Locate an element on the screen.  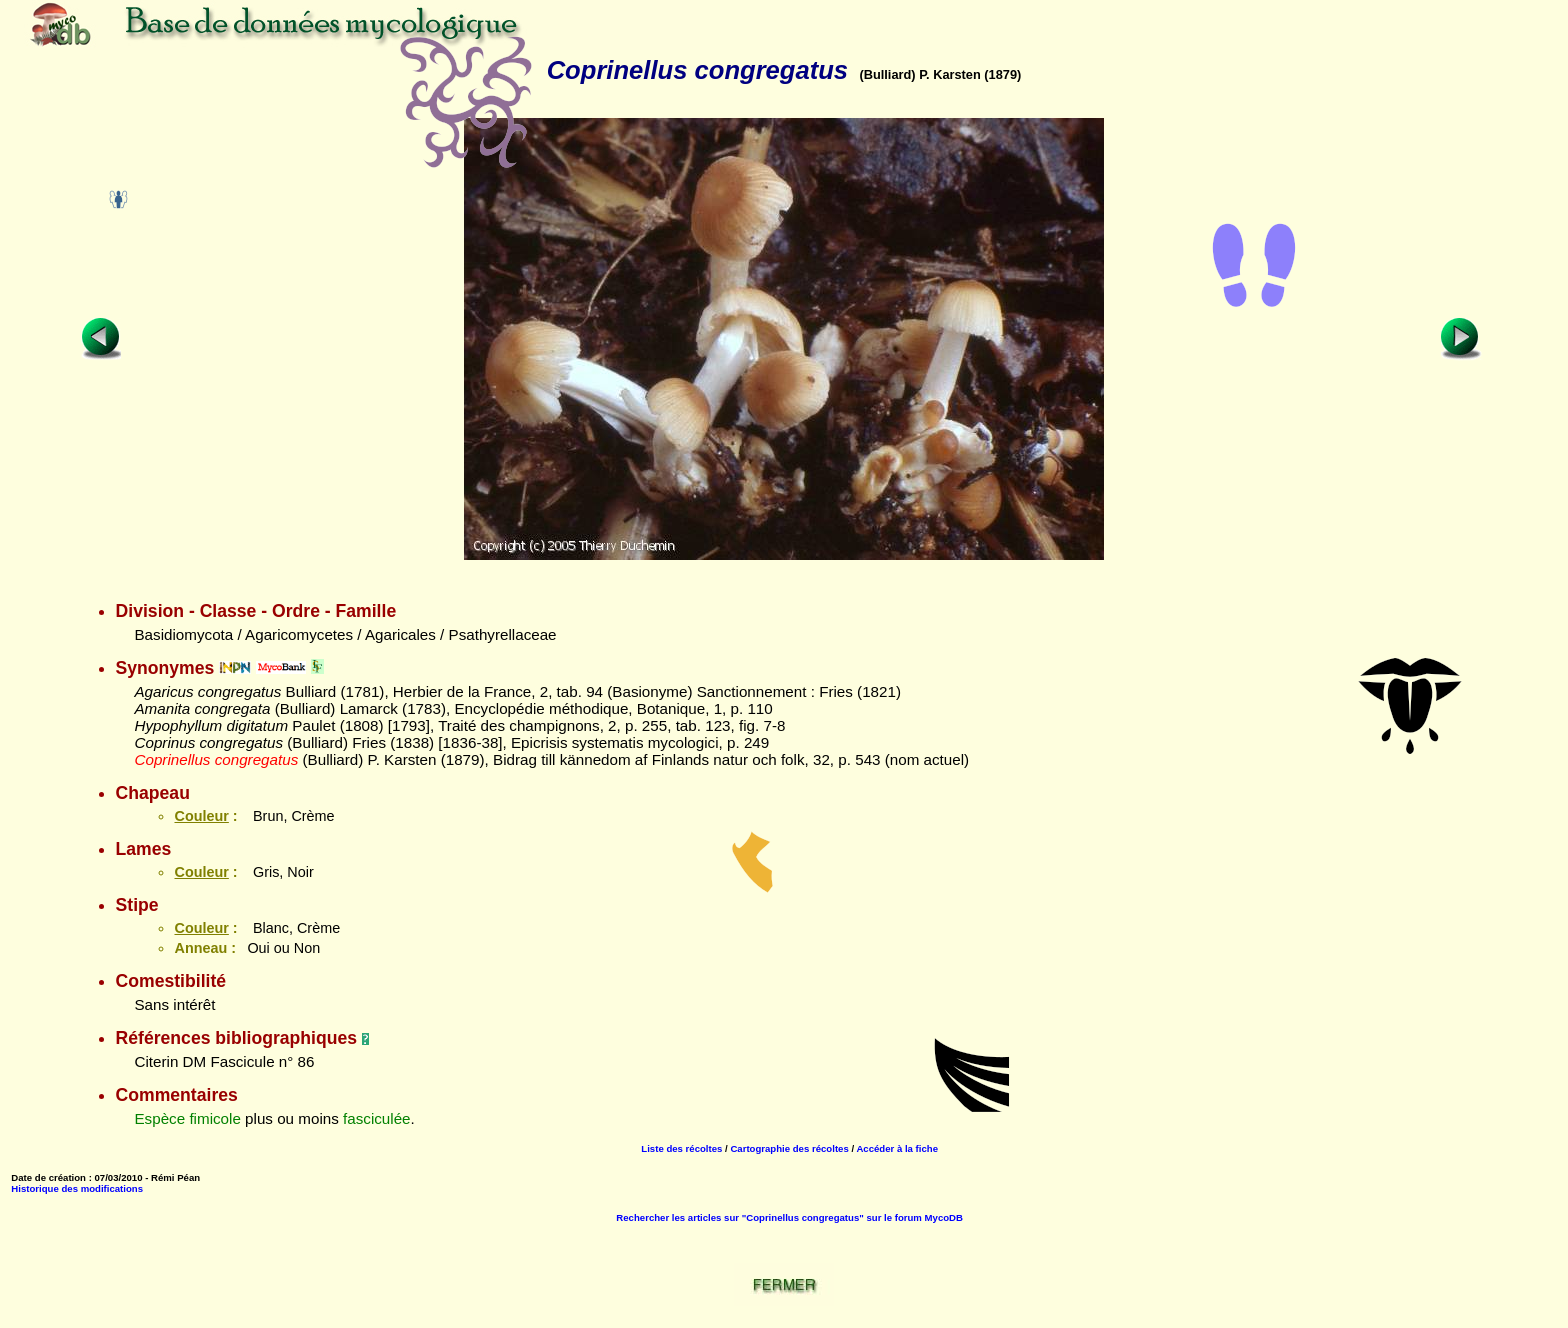
select Peru as your country or region is located at coordinates (752, 861).